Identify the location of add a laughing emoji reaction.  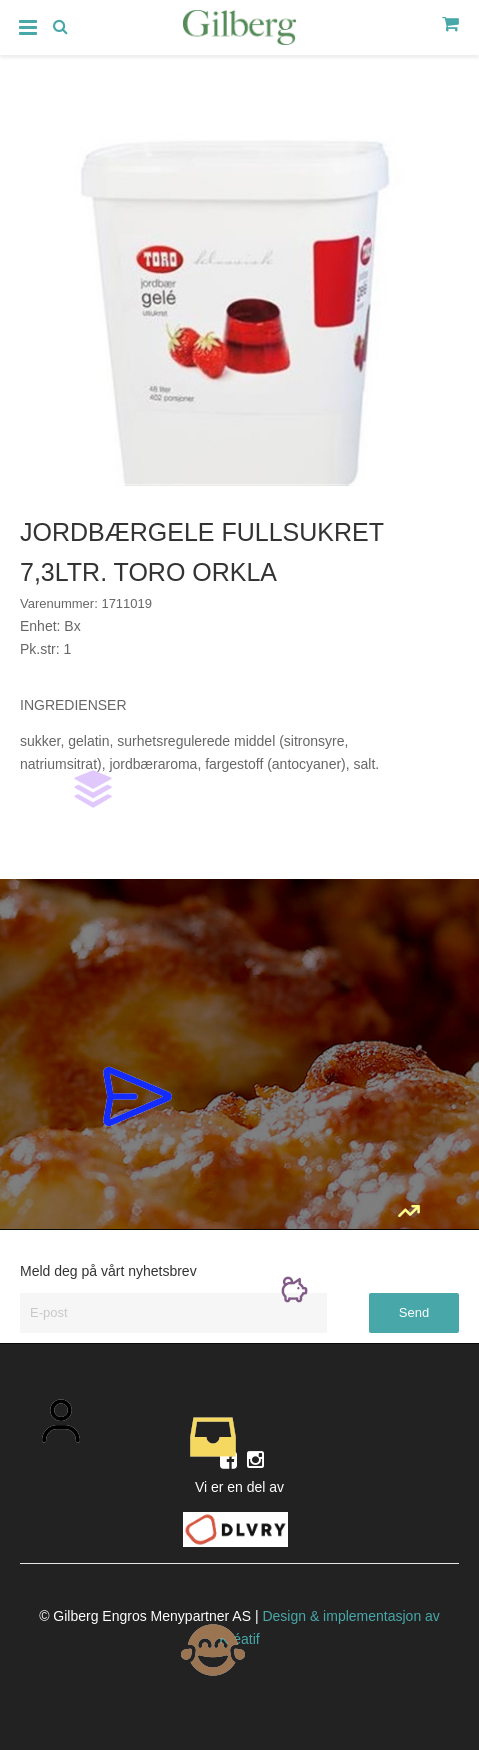
(213, 1650).